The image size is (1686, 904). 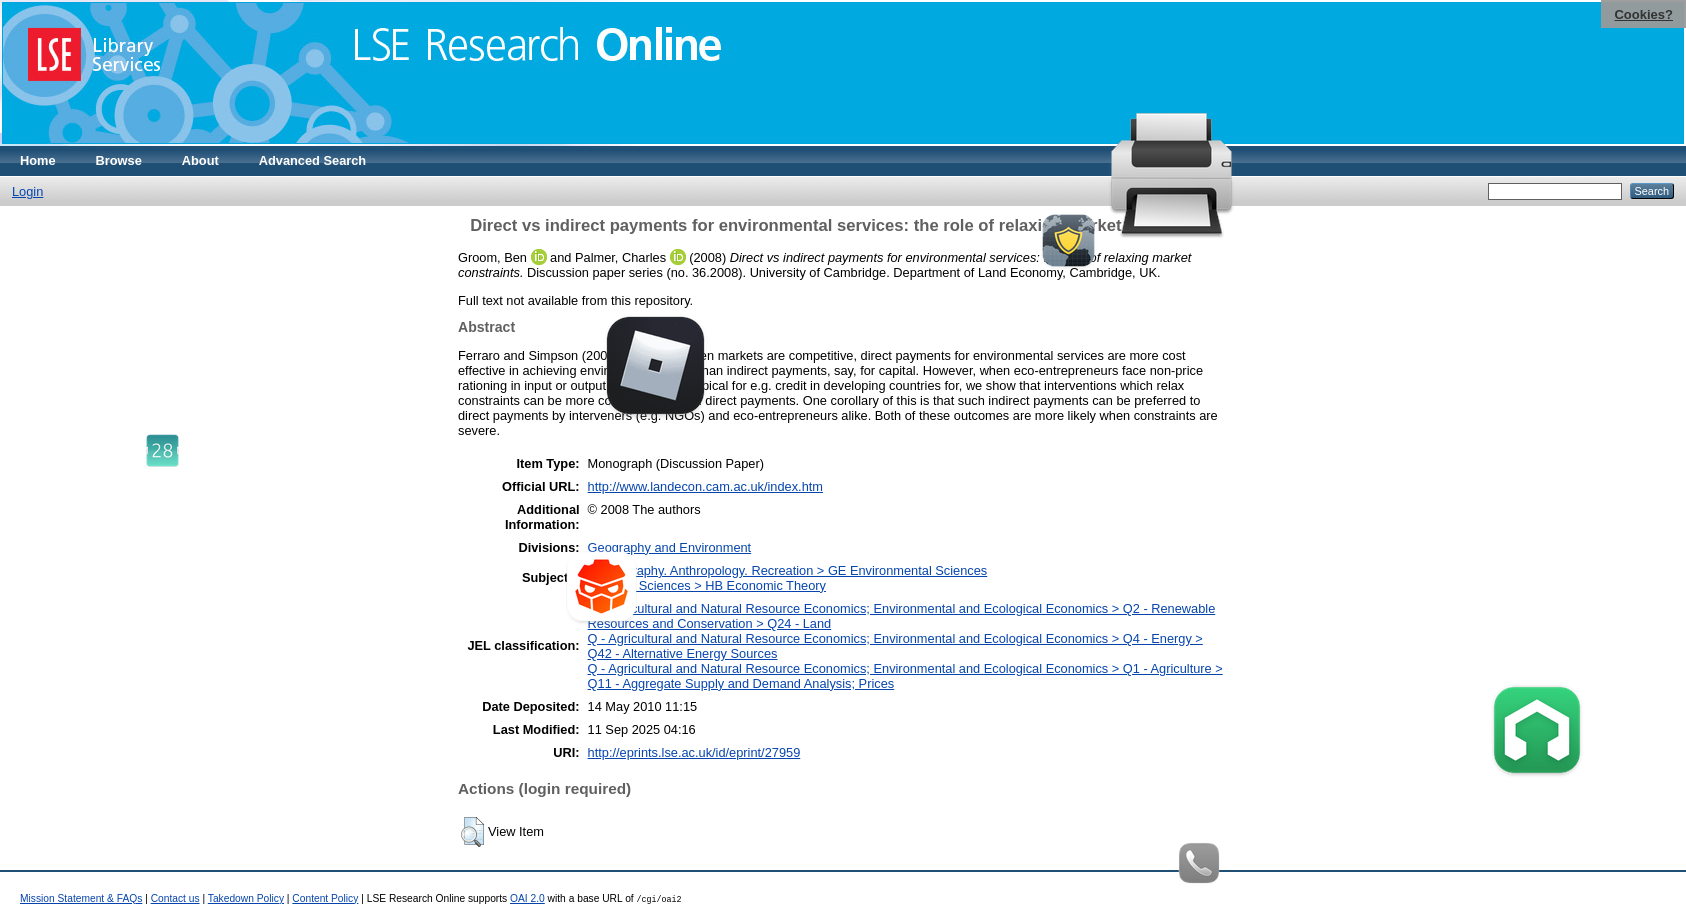 What do you see at coordinates (1199, 863) in the screenshot?
I see `open the phone app to make a call` at bounding box center [1199, 863].